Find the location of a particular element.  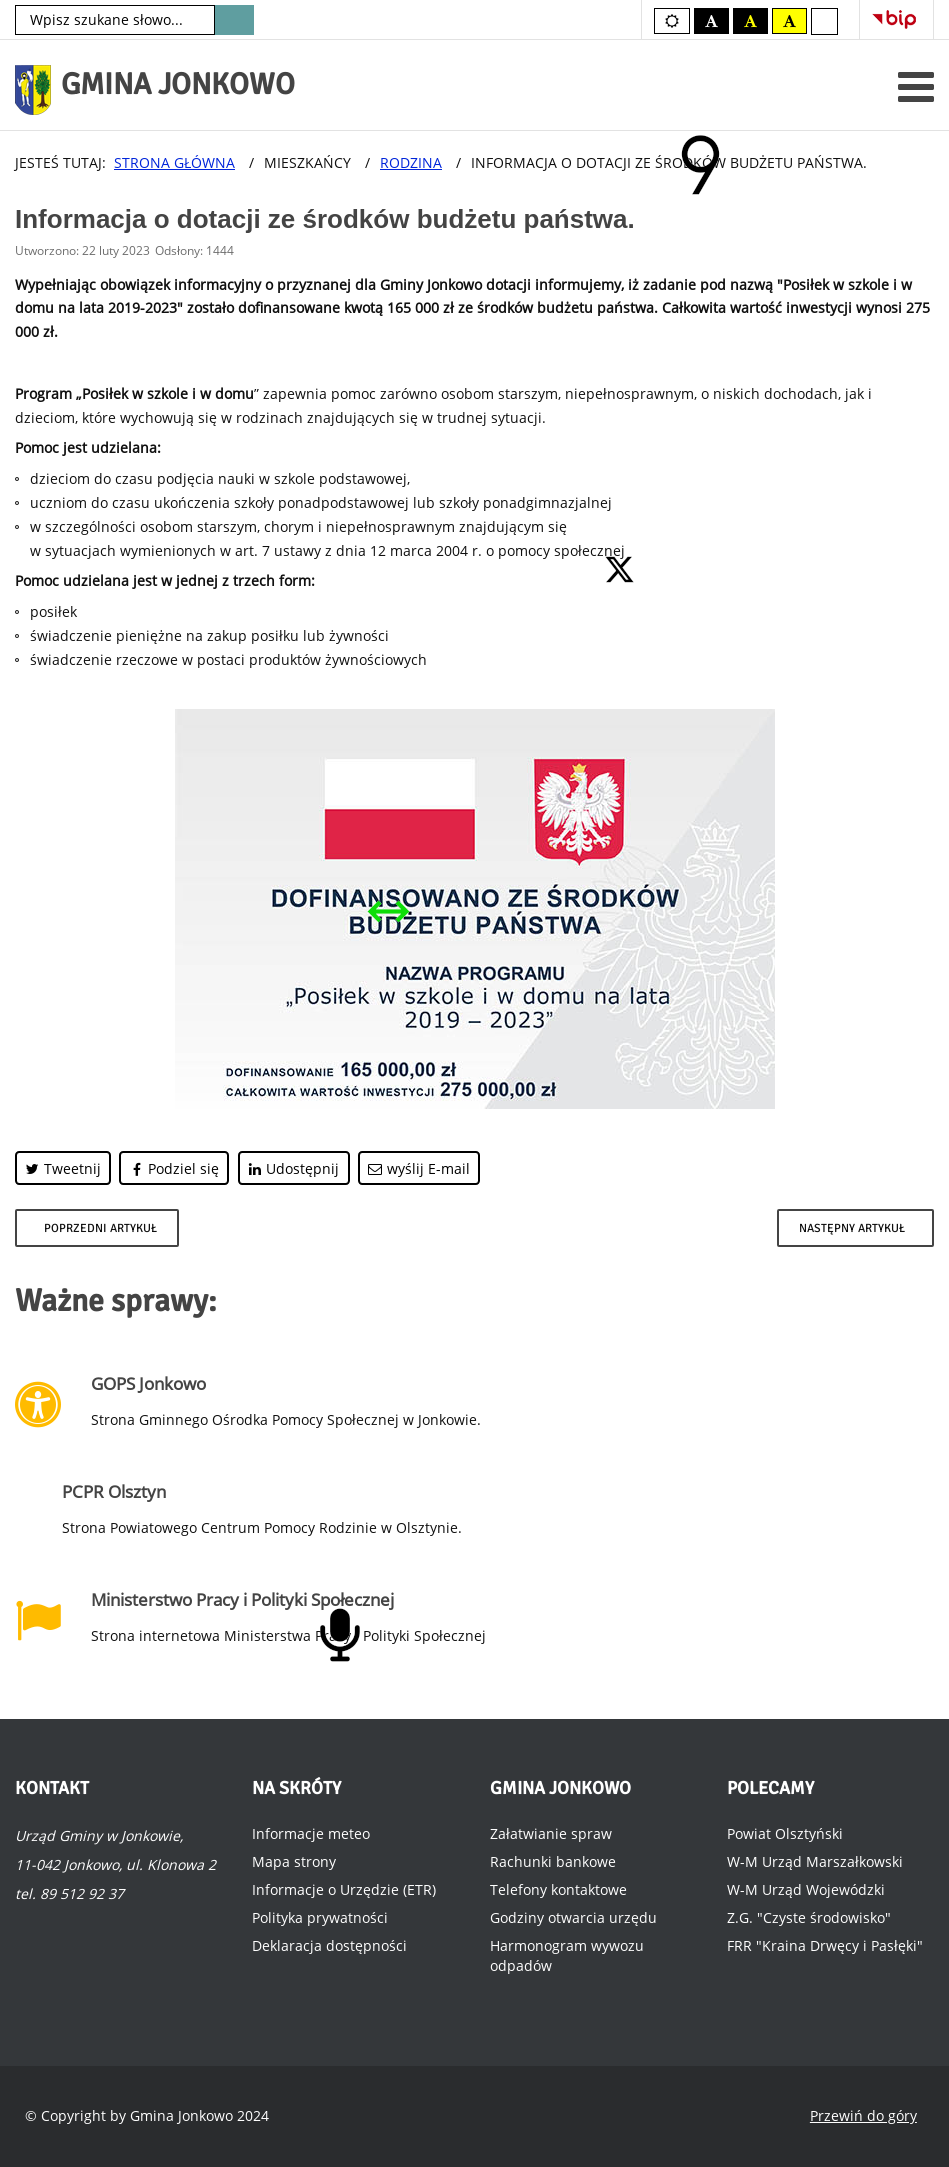

expand content horizontally is located at coordinates (388, 911).